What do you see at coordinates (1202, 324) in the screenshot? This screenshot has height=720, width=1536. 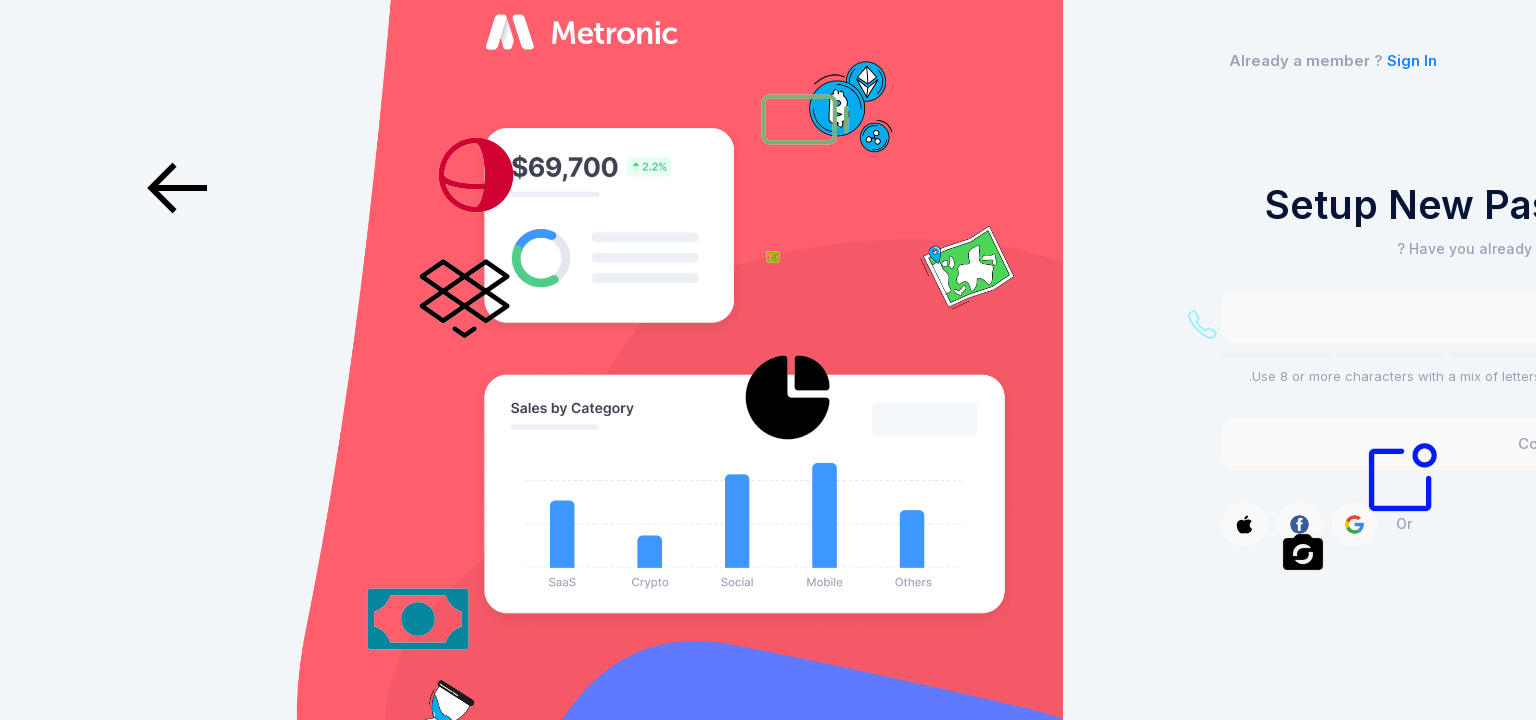 I see `make a phone call` at bounding box center [1202, 324].